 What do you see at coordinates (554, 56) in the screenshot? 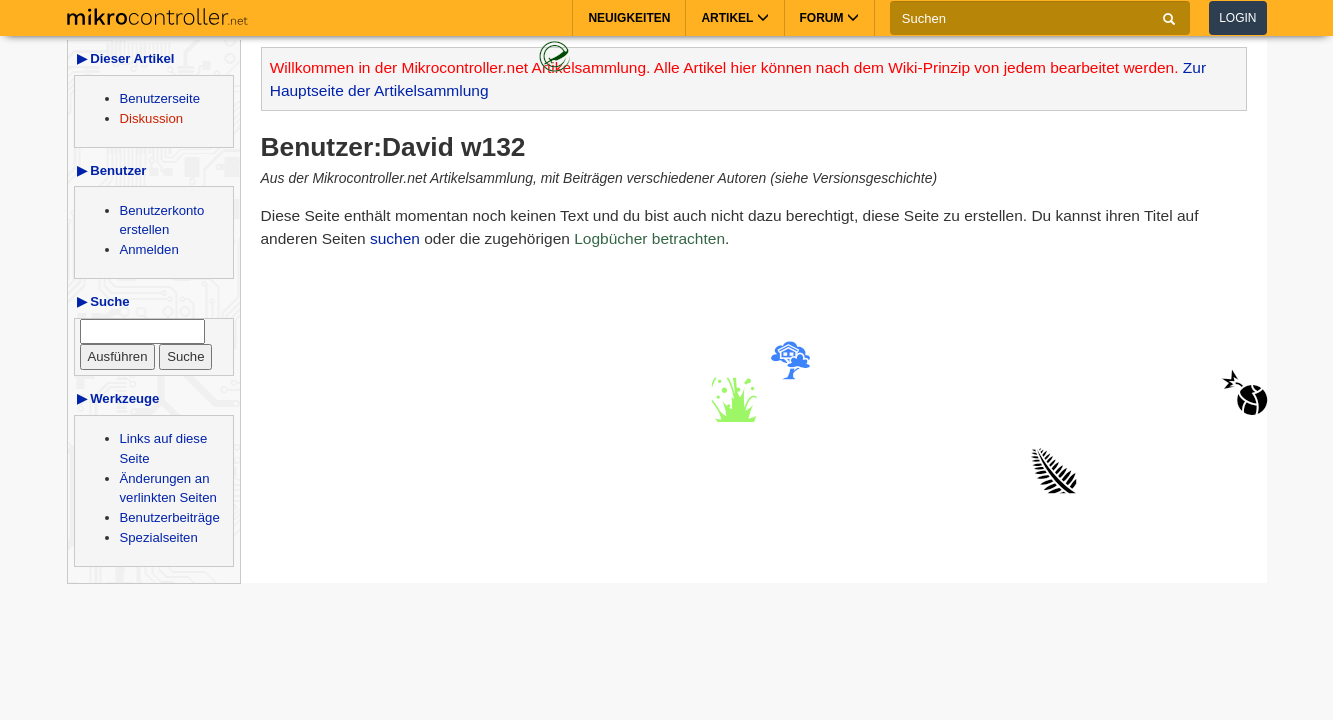
I see `activate spin attack or special sword ability` at bounding box center [554, 56].